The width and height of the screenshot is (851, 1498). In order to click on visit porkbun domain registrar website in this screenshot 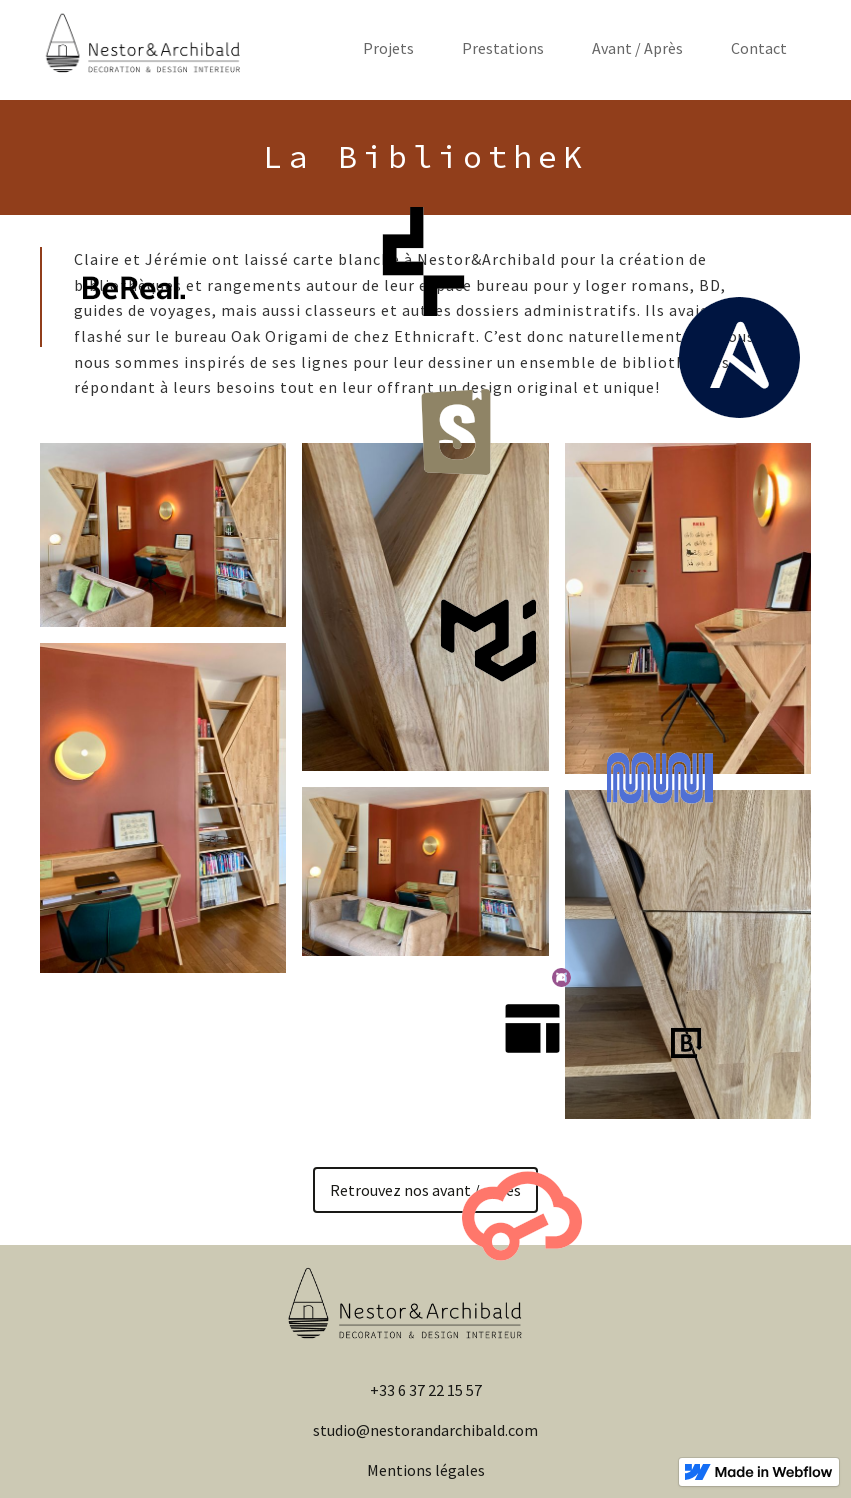, I will do `click(561, 977)`.